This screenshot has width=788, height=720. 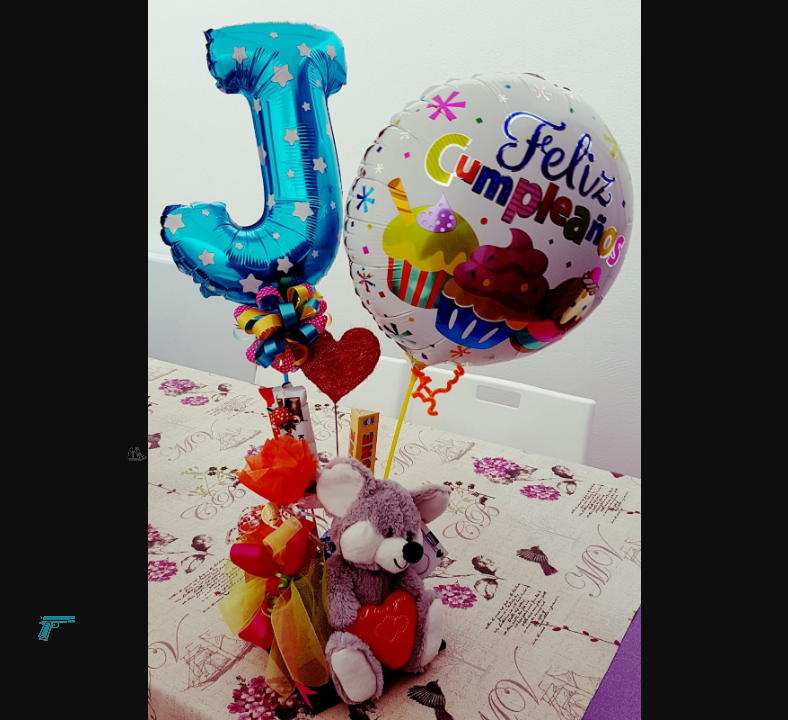 I want to click on navigate to sailing or boating features, so click(x=137, y=454).